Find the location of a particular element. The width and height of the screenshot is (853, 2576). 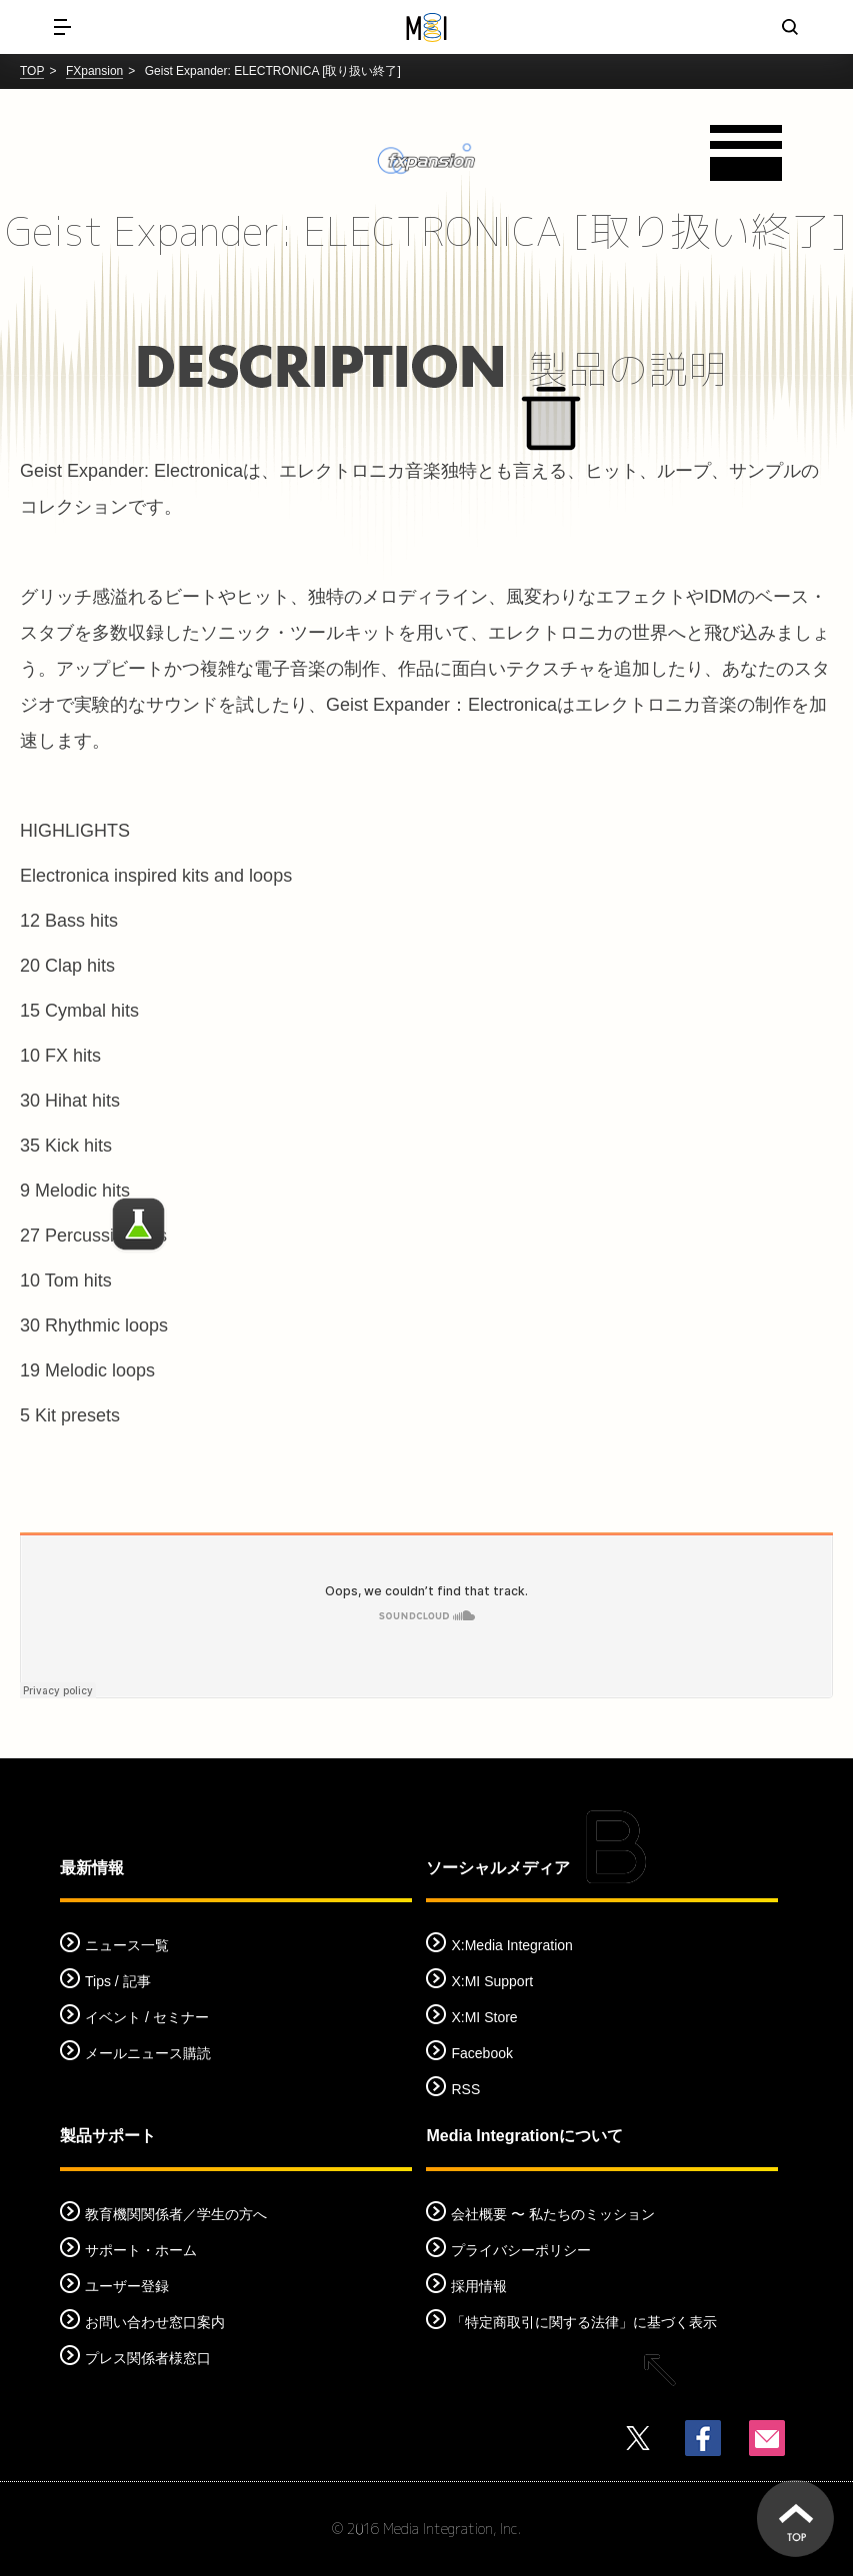

move item to upper left corner is located at coordinates (660, 2370).